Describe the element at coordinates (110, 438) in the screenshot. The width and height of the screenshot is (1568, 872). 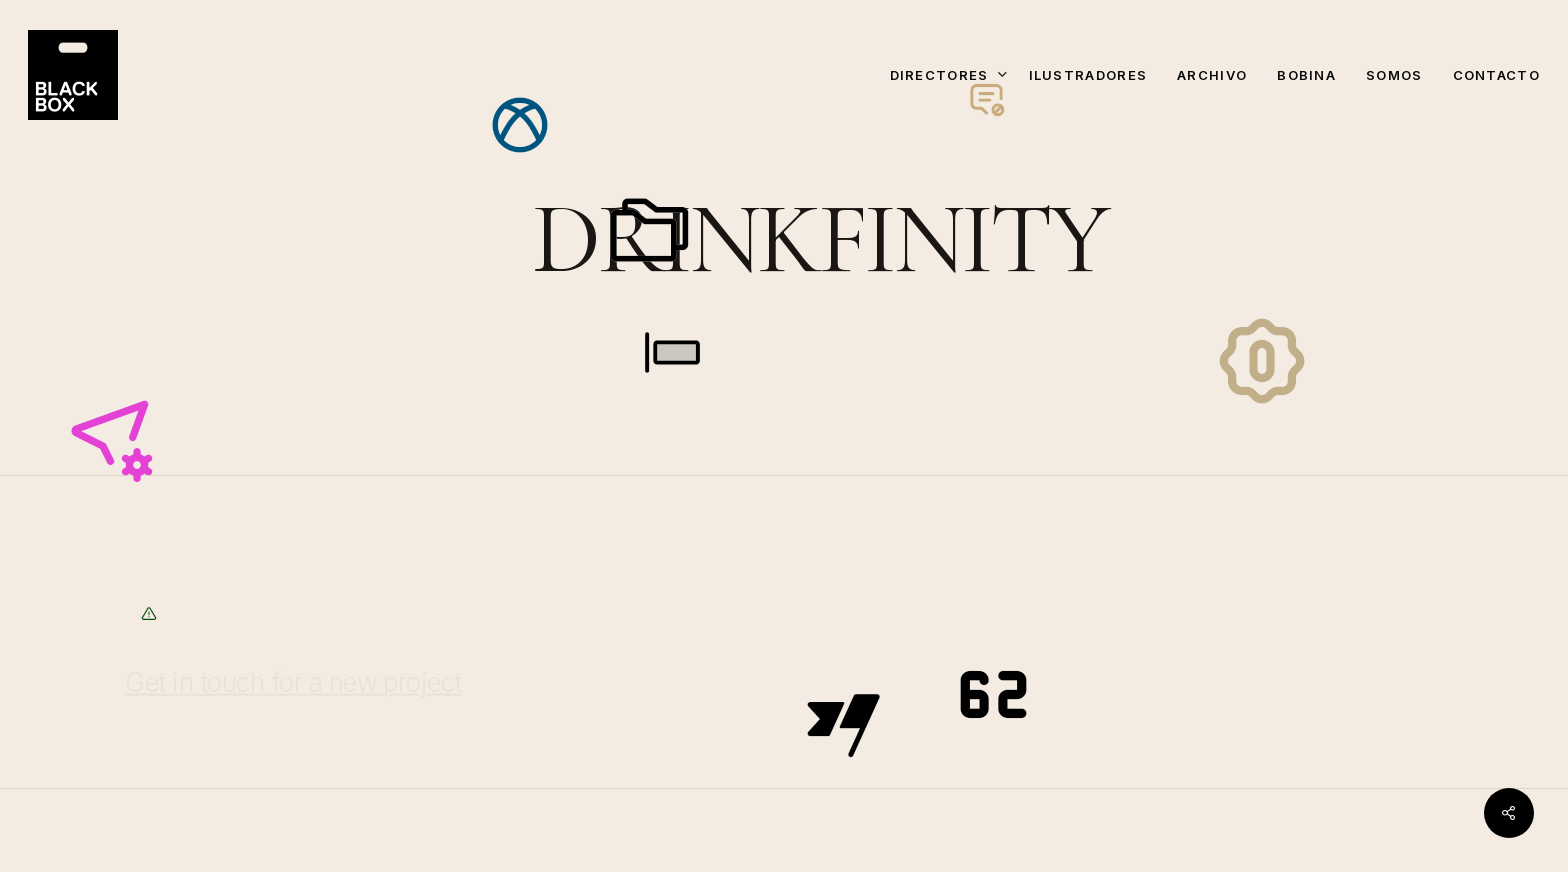
I see `configure location settings` at that location.